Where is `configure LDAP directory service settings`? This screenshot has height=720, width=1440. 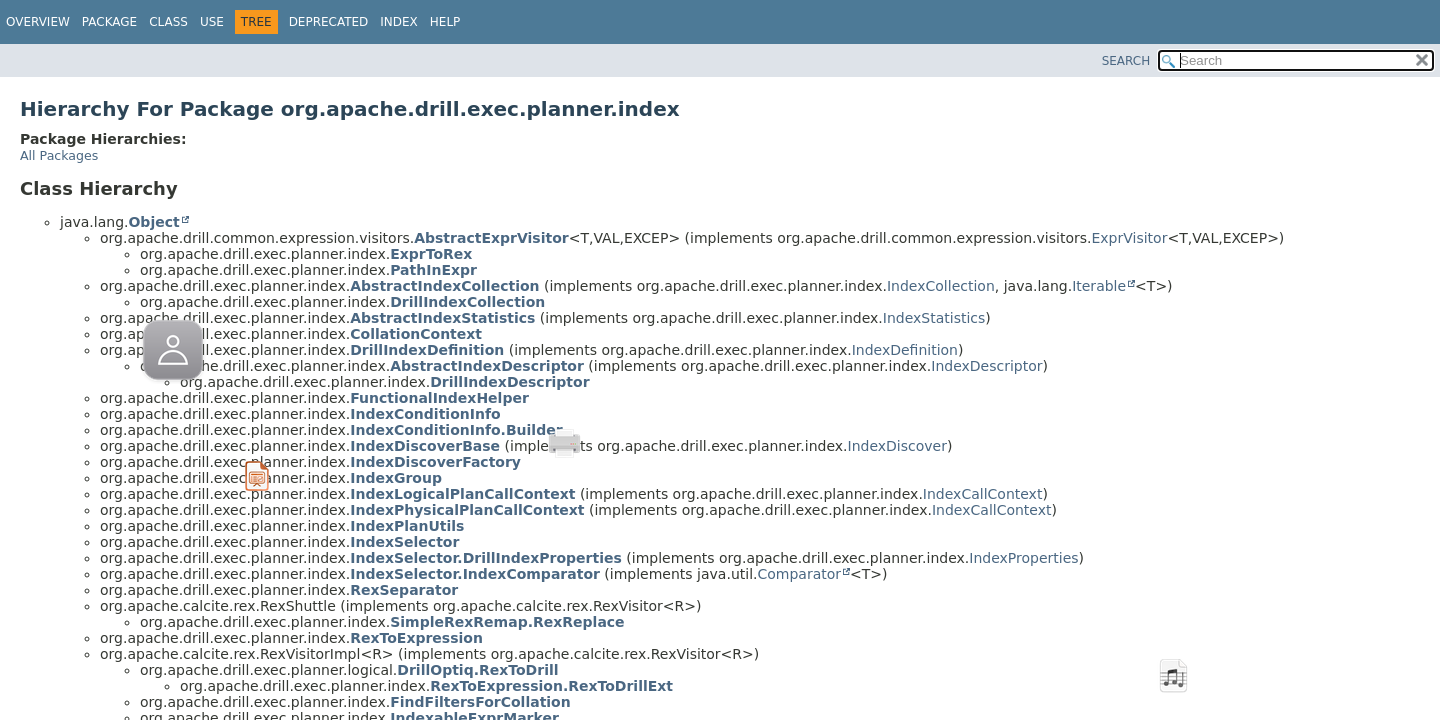
configure LDAP directory service settings is located at coordinates (173, 351).